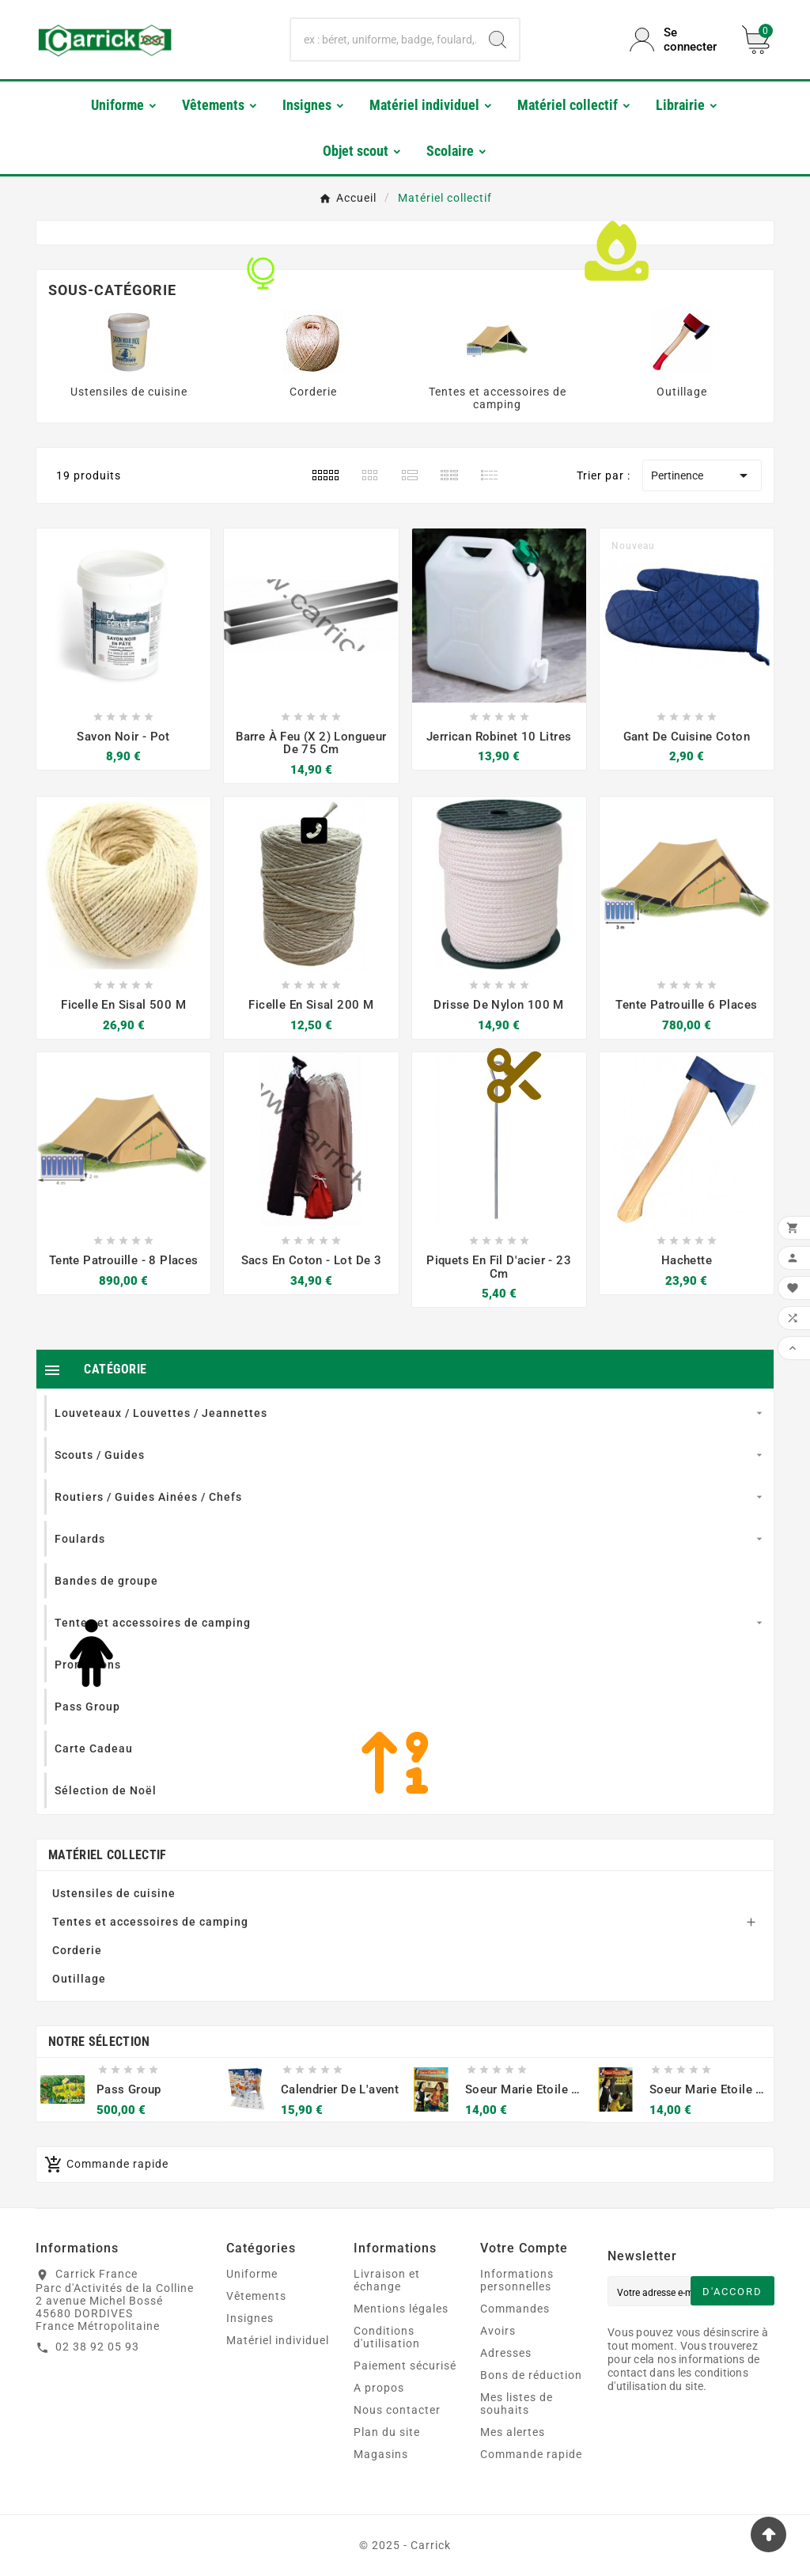 The image size is (810, 2576). What do you see at coordinates (514, 1075) in the screenshot?
I see `cut selected content` at bounding box center [514, 1075].